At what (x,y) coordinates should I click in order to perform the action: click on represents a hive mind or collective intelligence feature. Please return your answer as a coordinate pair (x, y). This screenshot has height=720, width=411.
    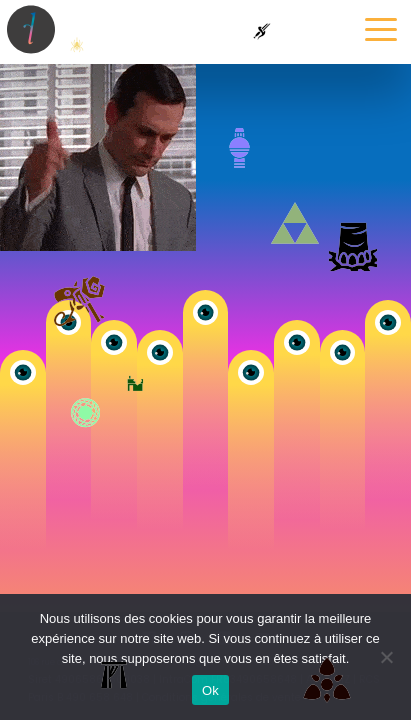
    Looking at the image, I should click on (327, 680).